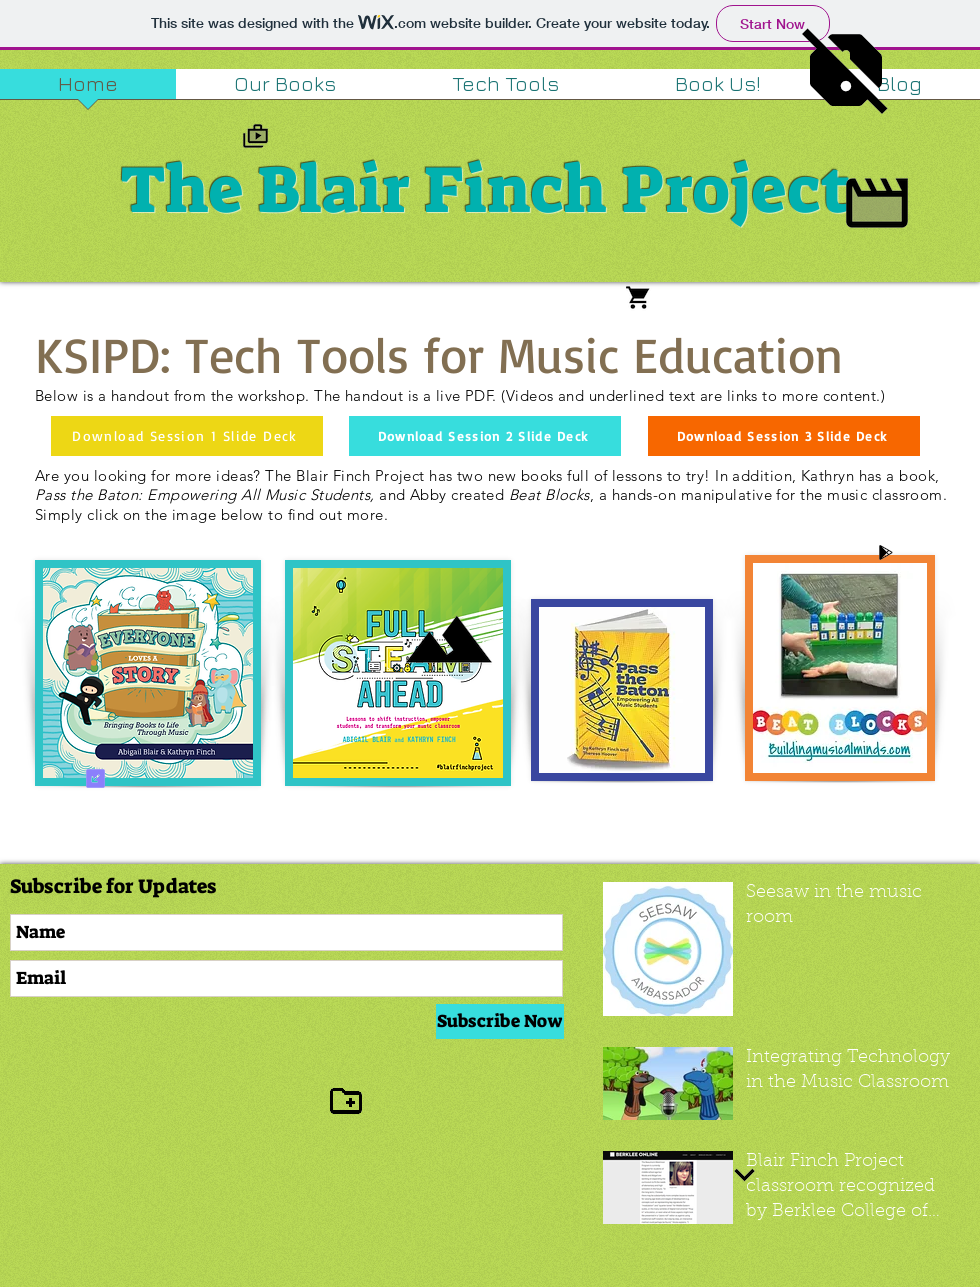 Image resolution: width=980 pixels, height=1287 pixels. Describe the element at coordinates (744, 1174) in the screenshot. I see `expand to show more content` at that location.